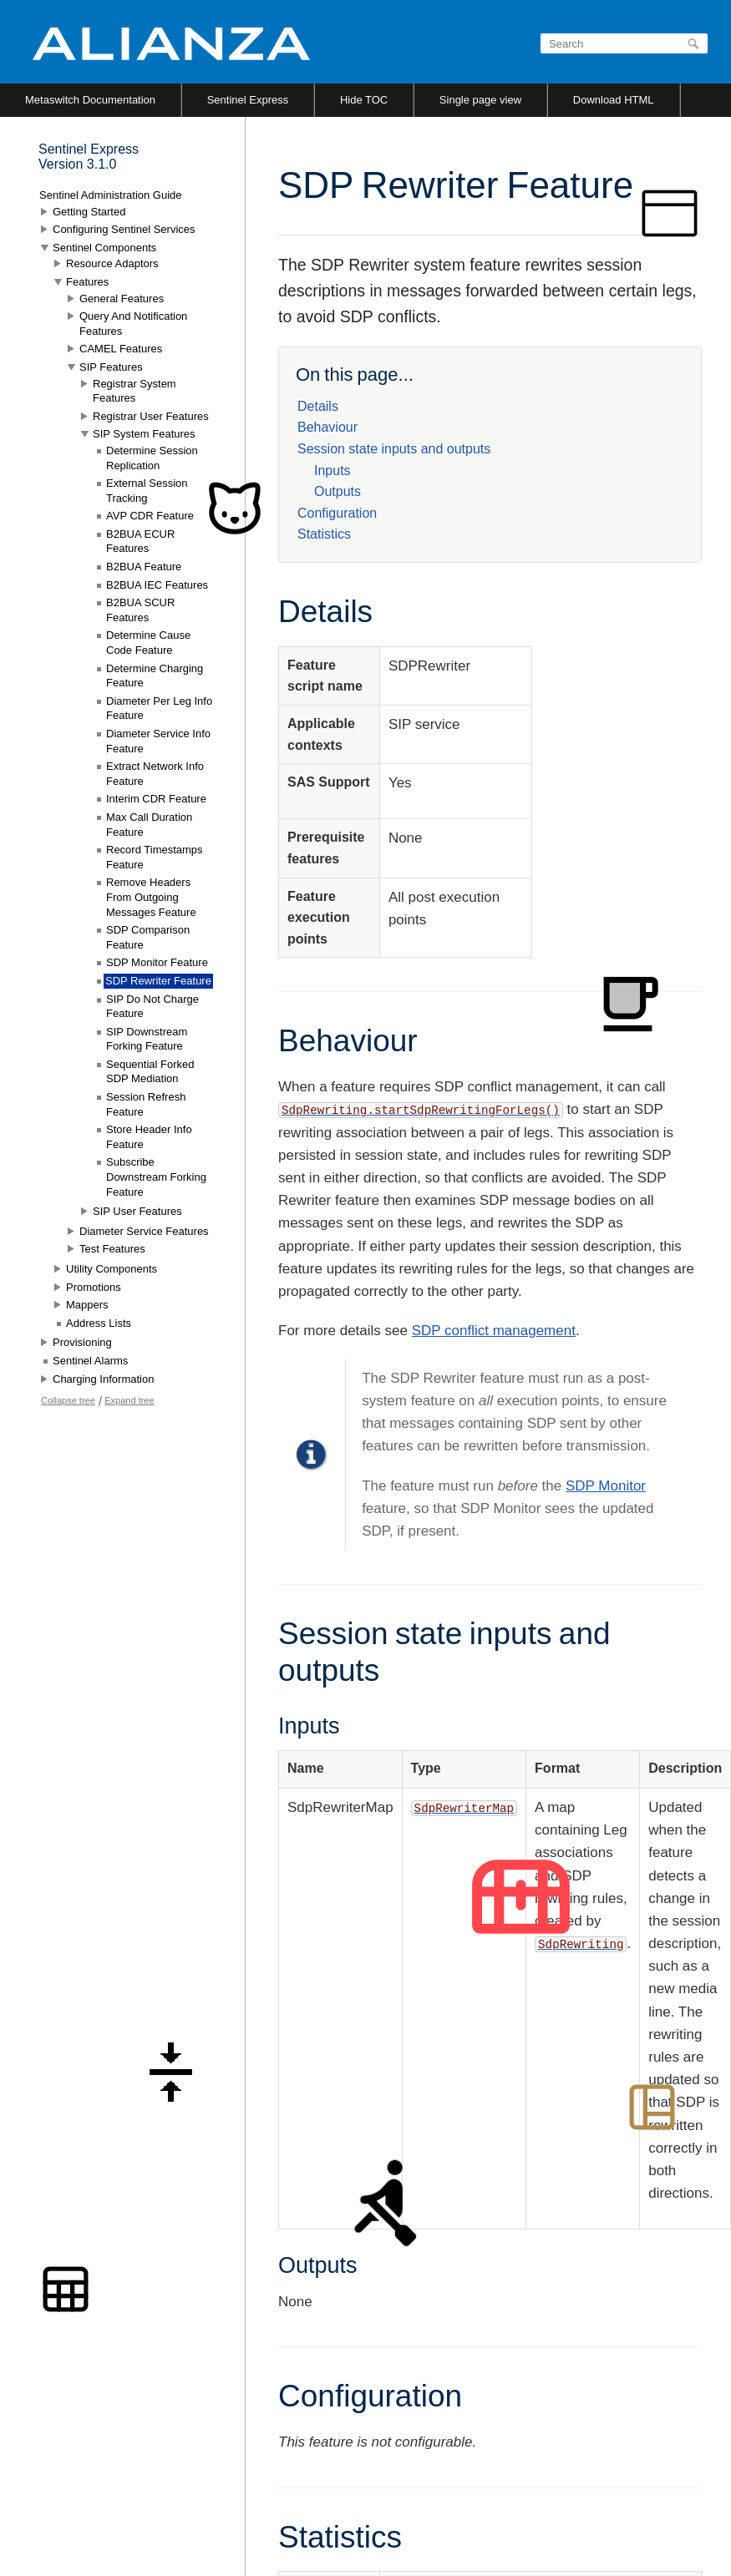 The height and width of the screenshot is (2576, 731). What do you see at coordinates (65, 2289) in the screenshot?
I see `open spreadsheet or data table` at bounding box center [65, 2289].